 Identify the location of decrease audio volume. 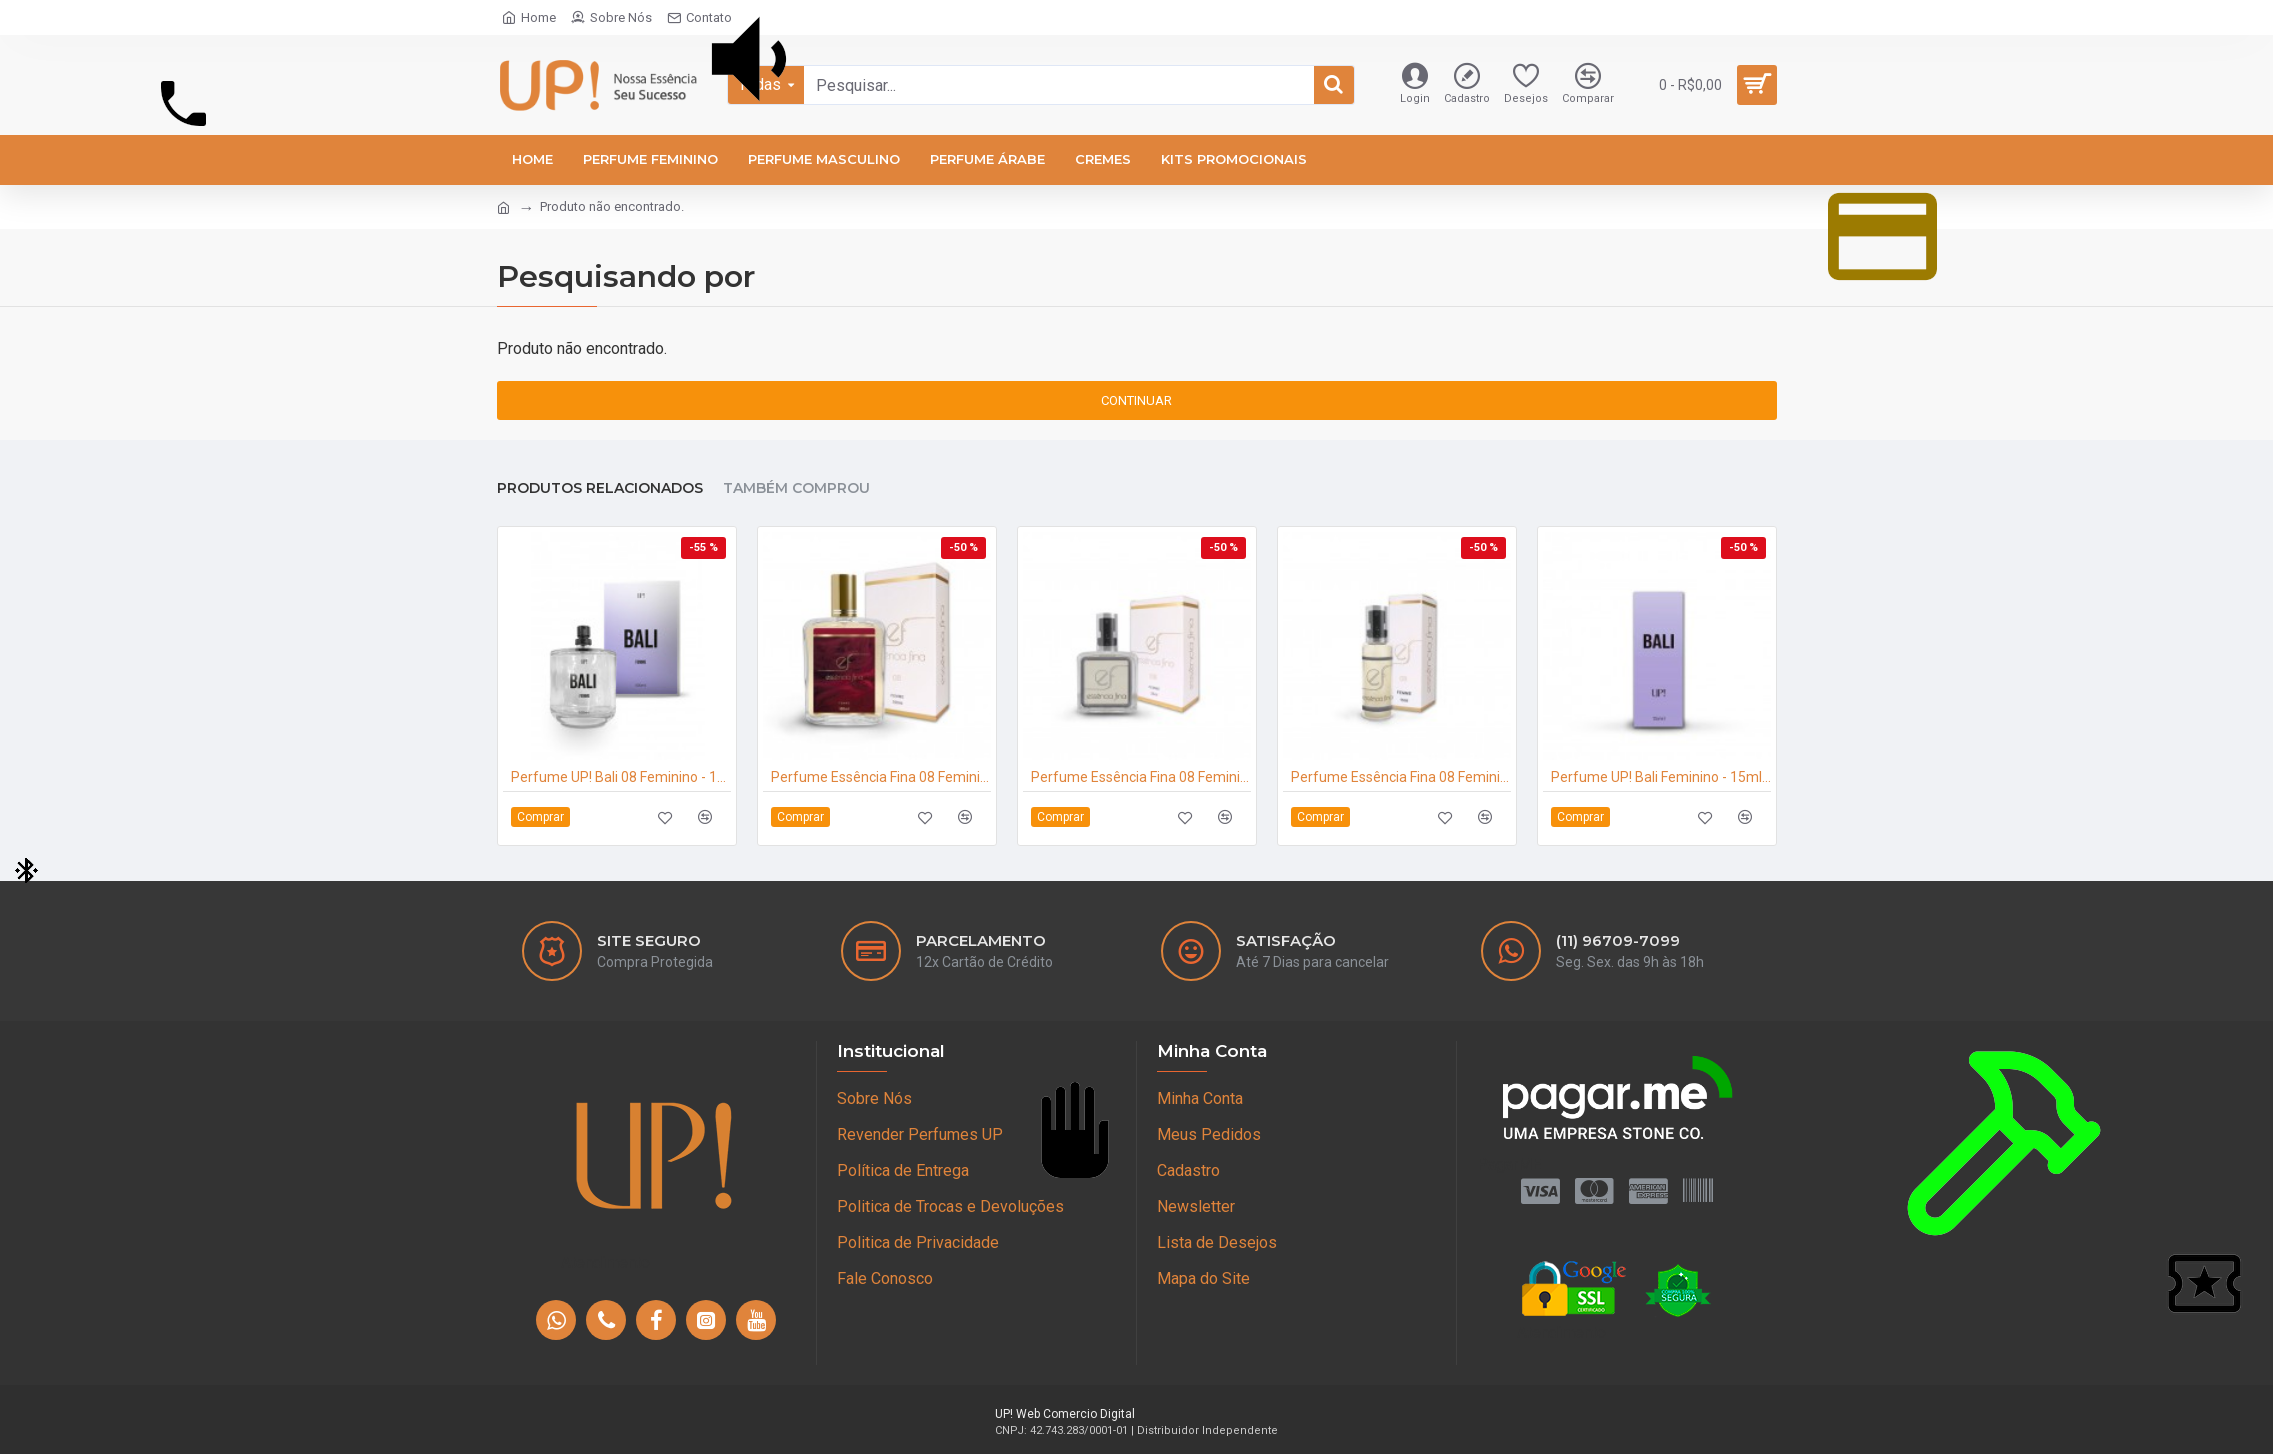
(749, 59).